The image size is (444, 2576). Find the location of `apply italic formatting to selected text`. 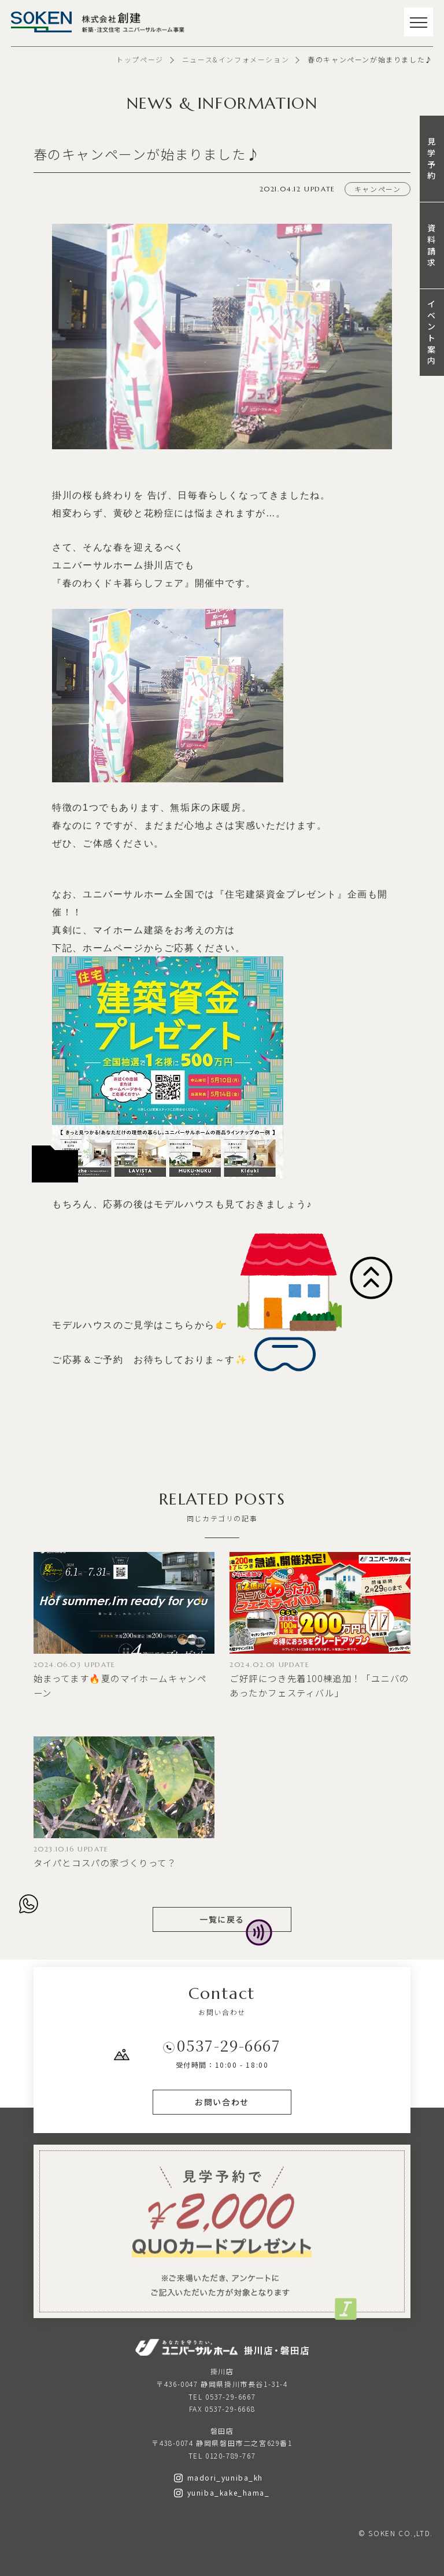

apply italic formatting to selected text is located at coordinates (346, 2309).